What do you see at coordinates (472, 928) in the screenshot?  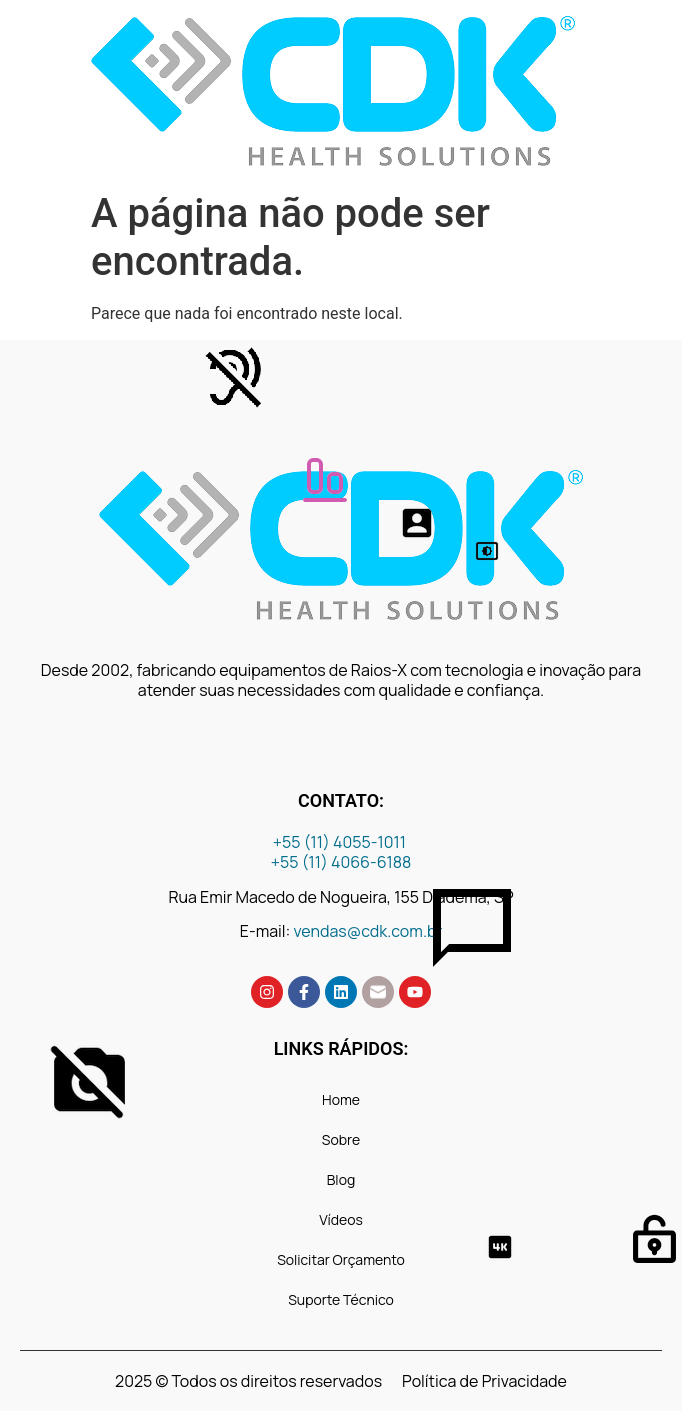 I see `open chat or messaging` at bounding box center [472, 928].